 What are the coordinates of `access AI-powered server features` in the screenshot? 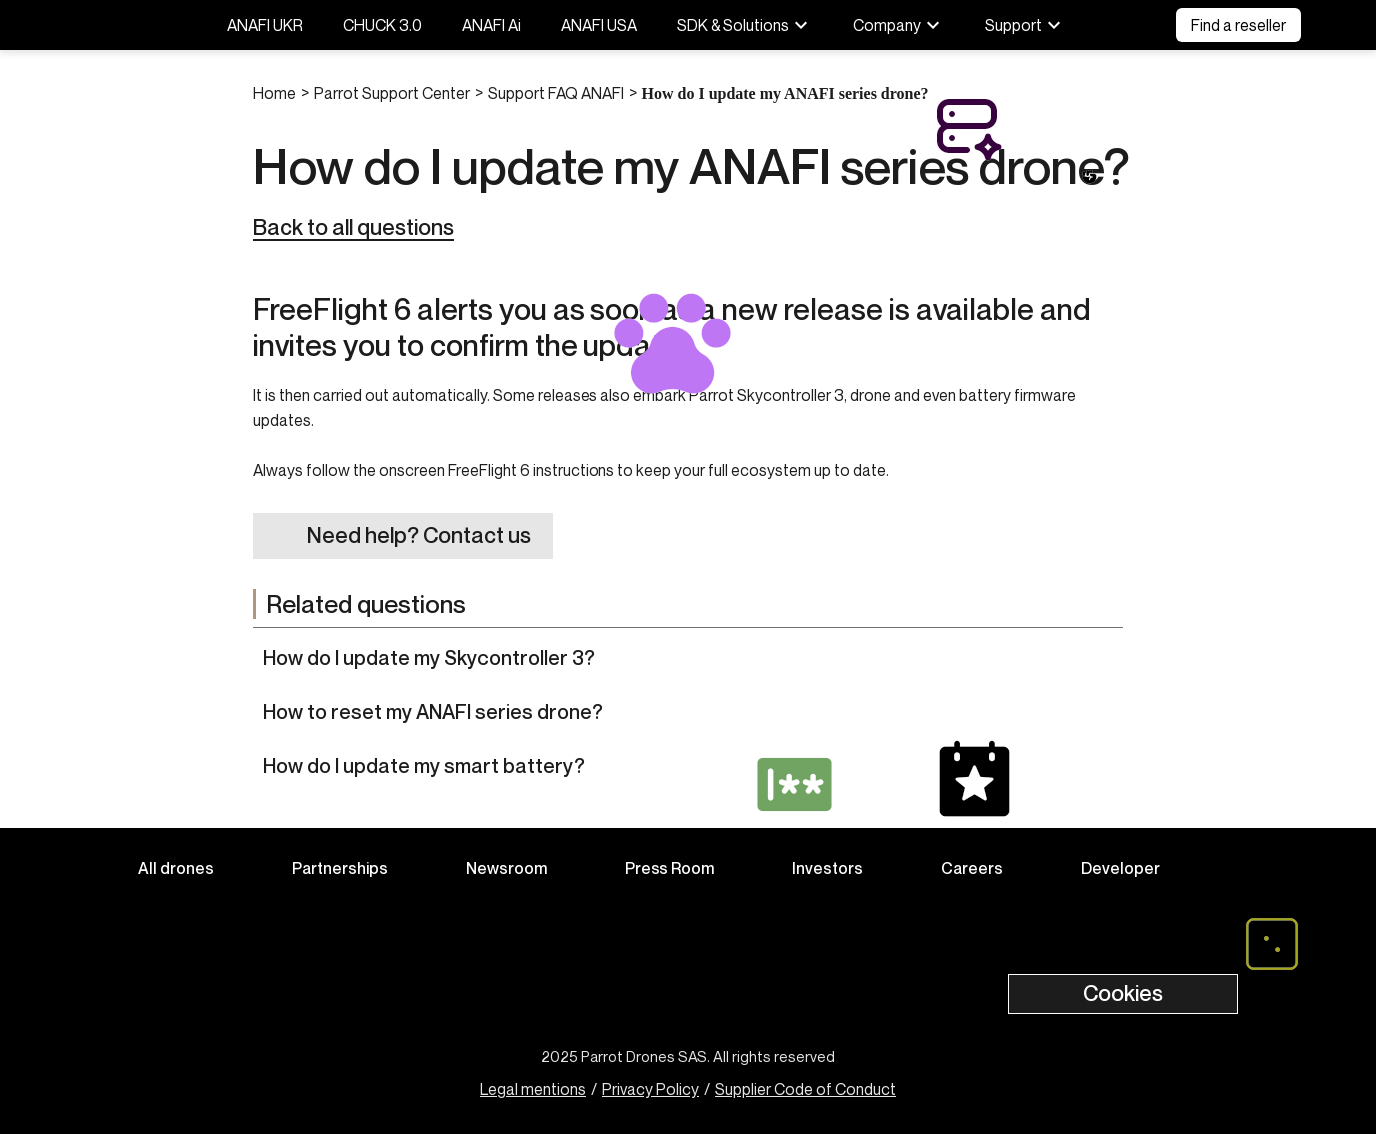 It's located at (967, 126).